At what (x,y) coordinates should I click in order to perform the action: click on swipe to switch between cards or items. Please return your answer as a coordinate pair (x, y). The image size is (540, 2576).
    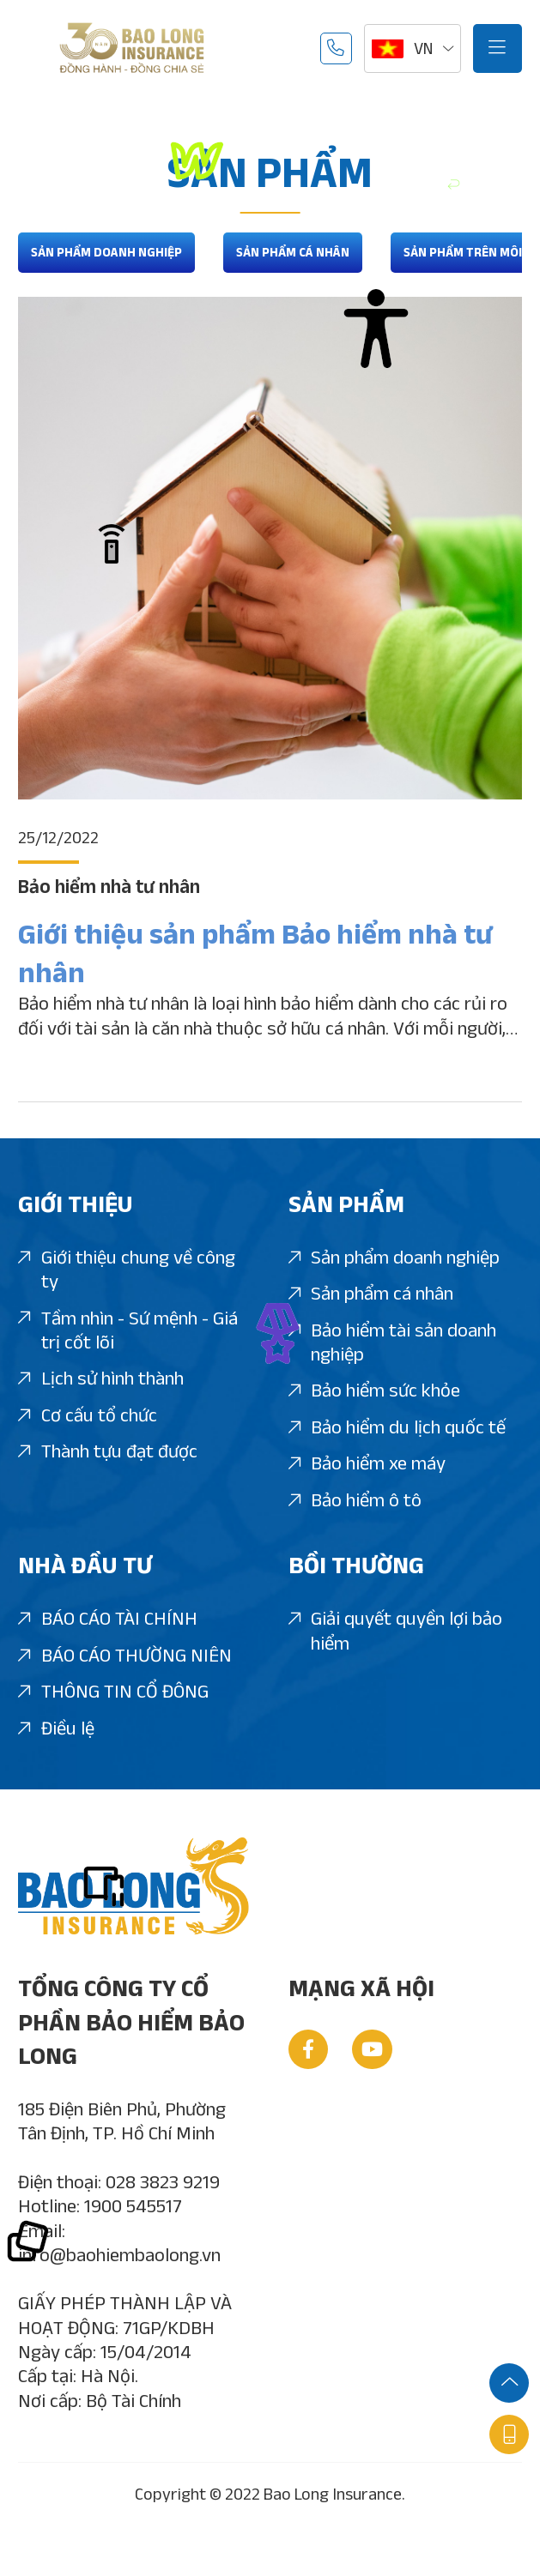
    Looking at the image, I should click on (27, 2241).